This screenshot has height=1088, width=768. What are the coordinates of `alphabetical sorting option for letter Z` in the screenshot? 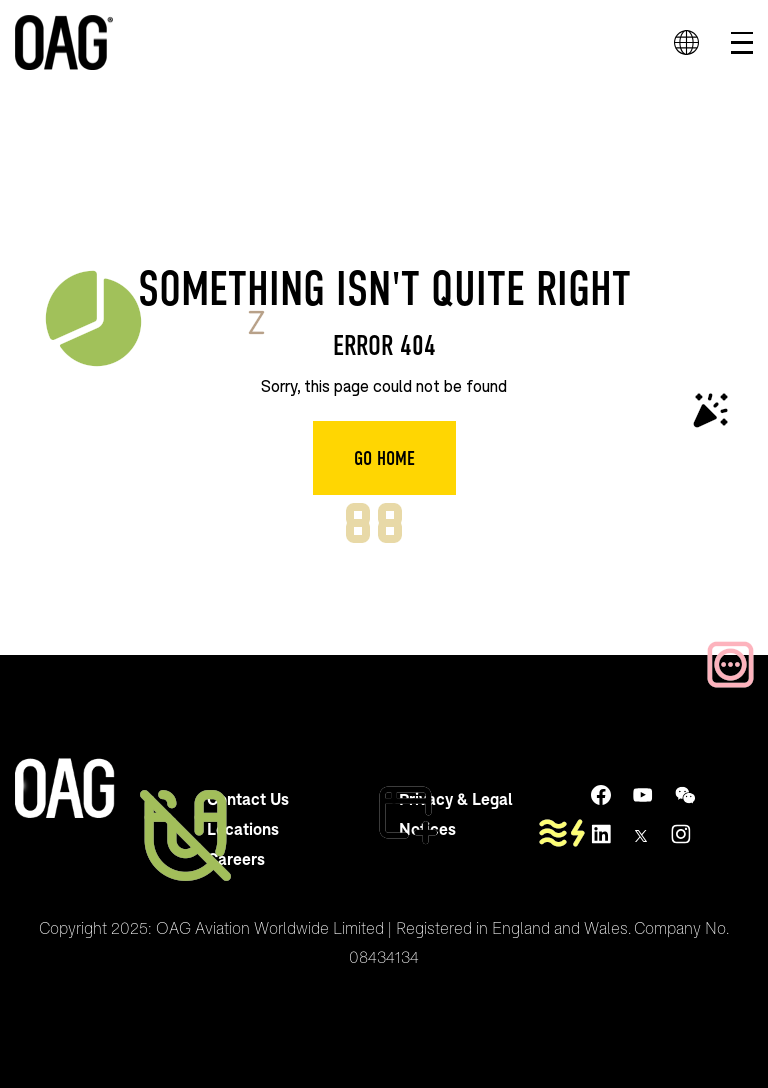 It's located at (256, 322).